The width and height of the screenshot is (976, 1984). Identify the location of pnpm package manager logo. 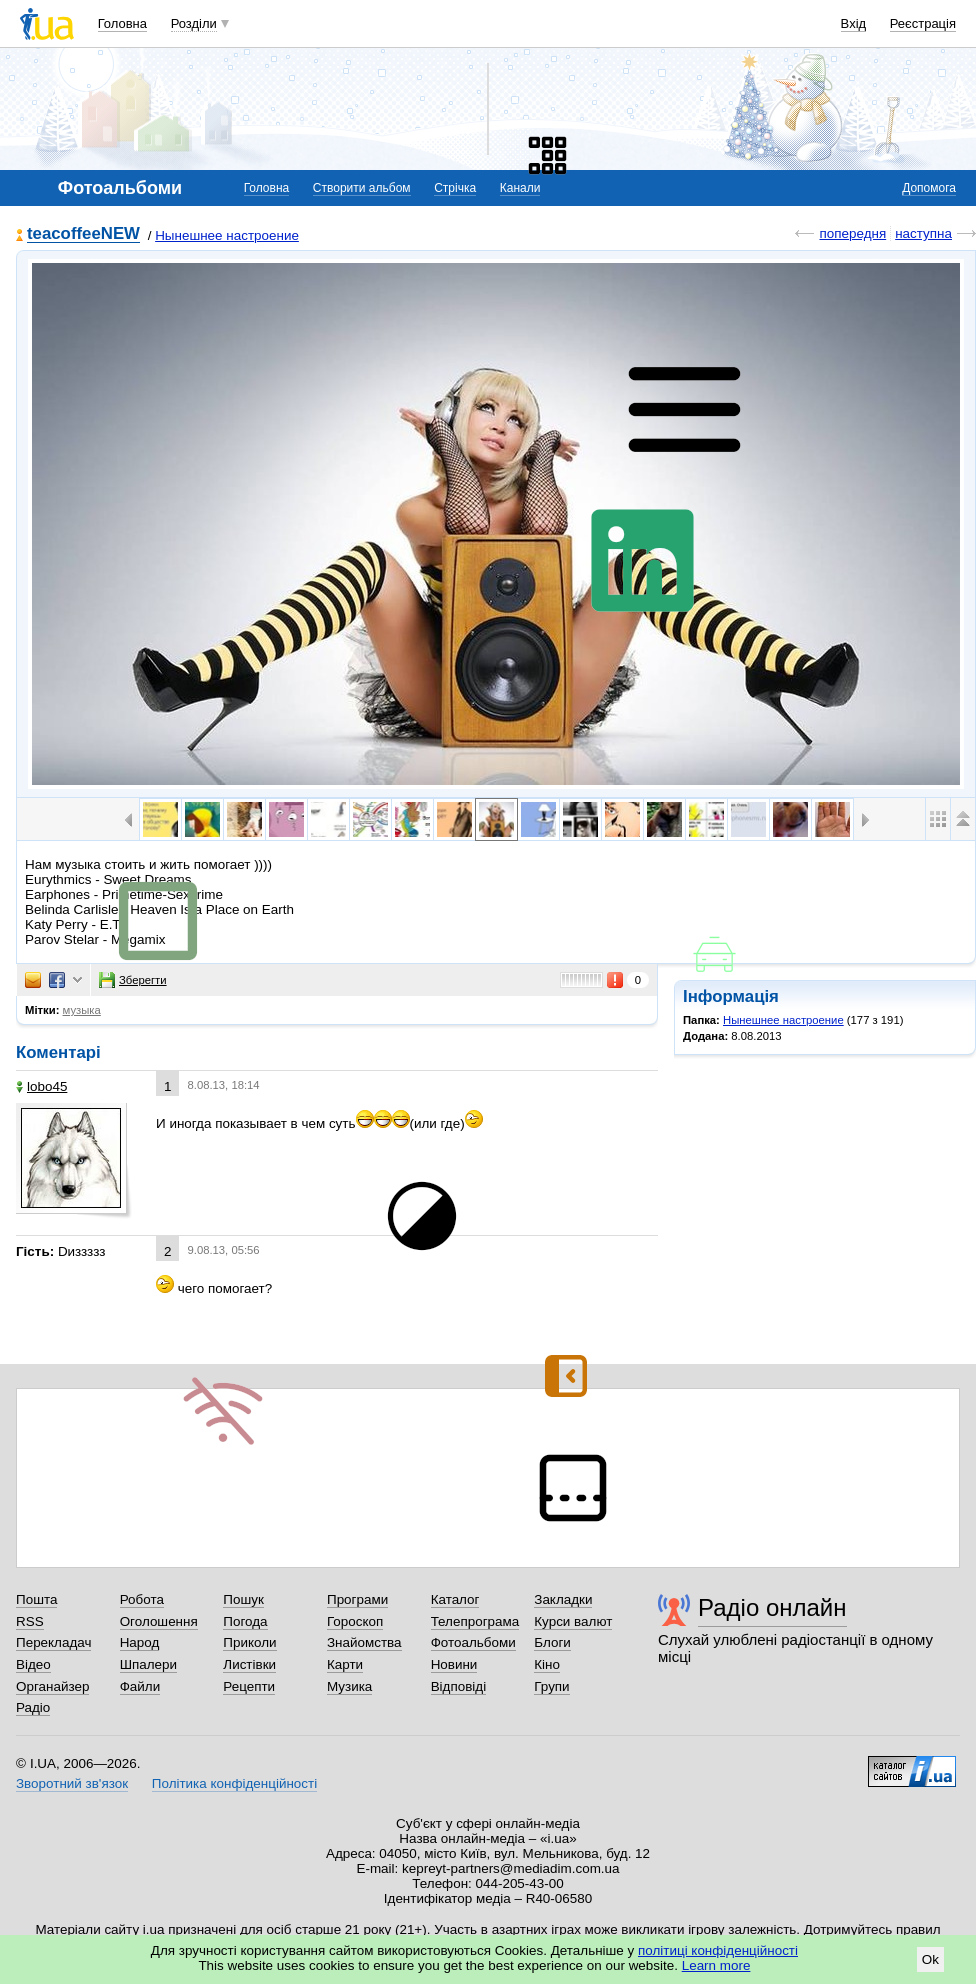
(547, 155).